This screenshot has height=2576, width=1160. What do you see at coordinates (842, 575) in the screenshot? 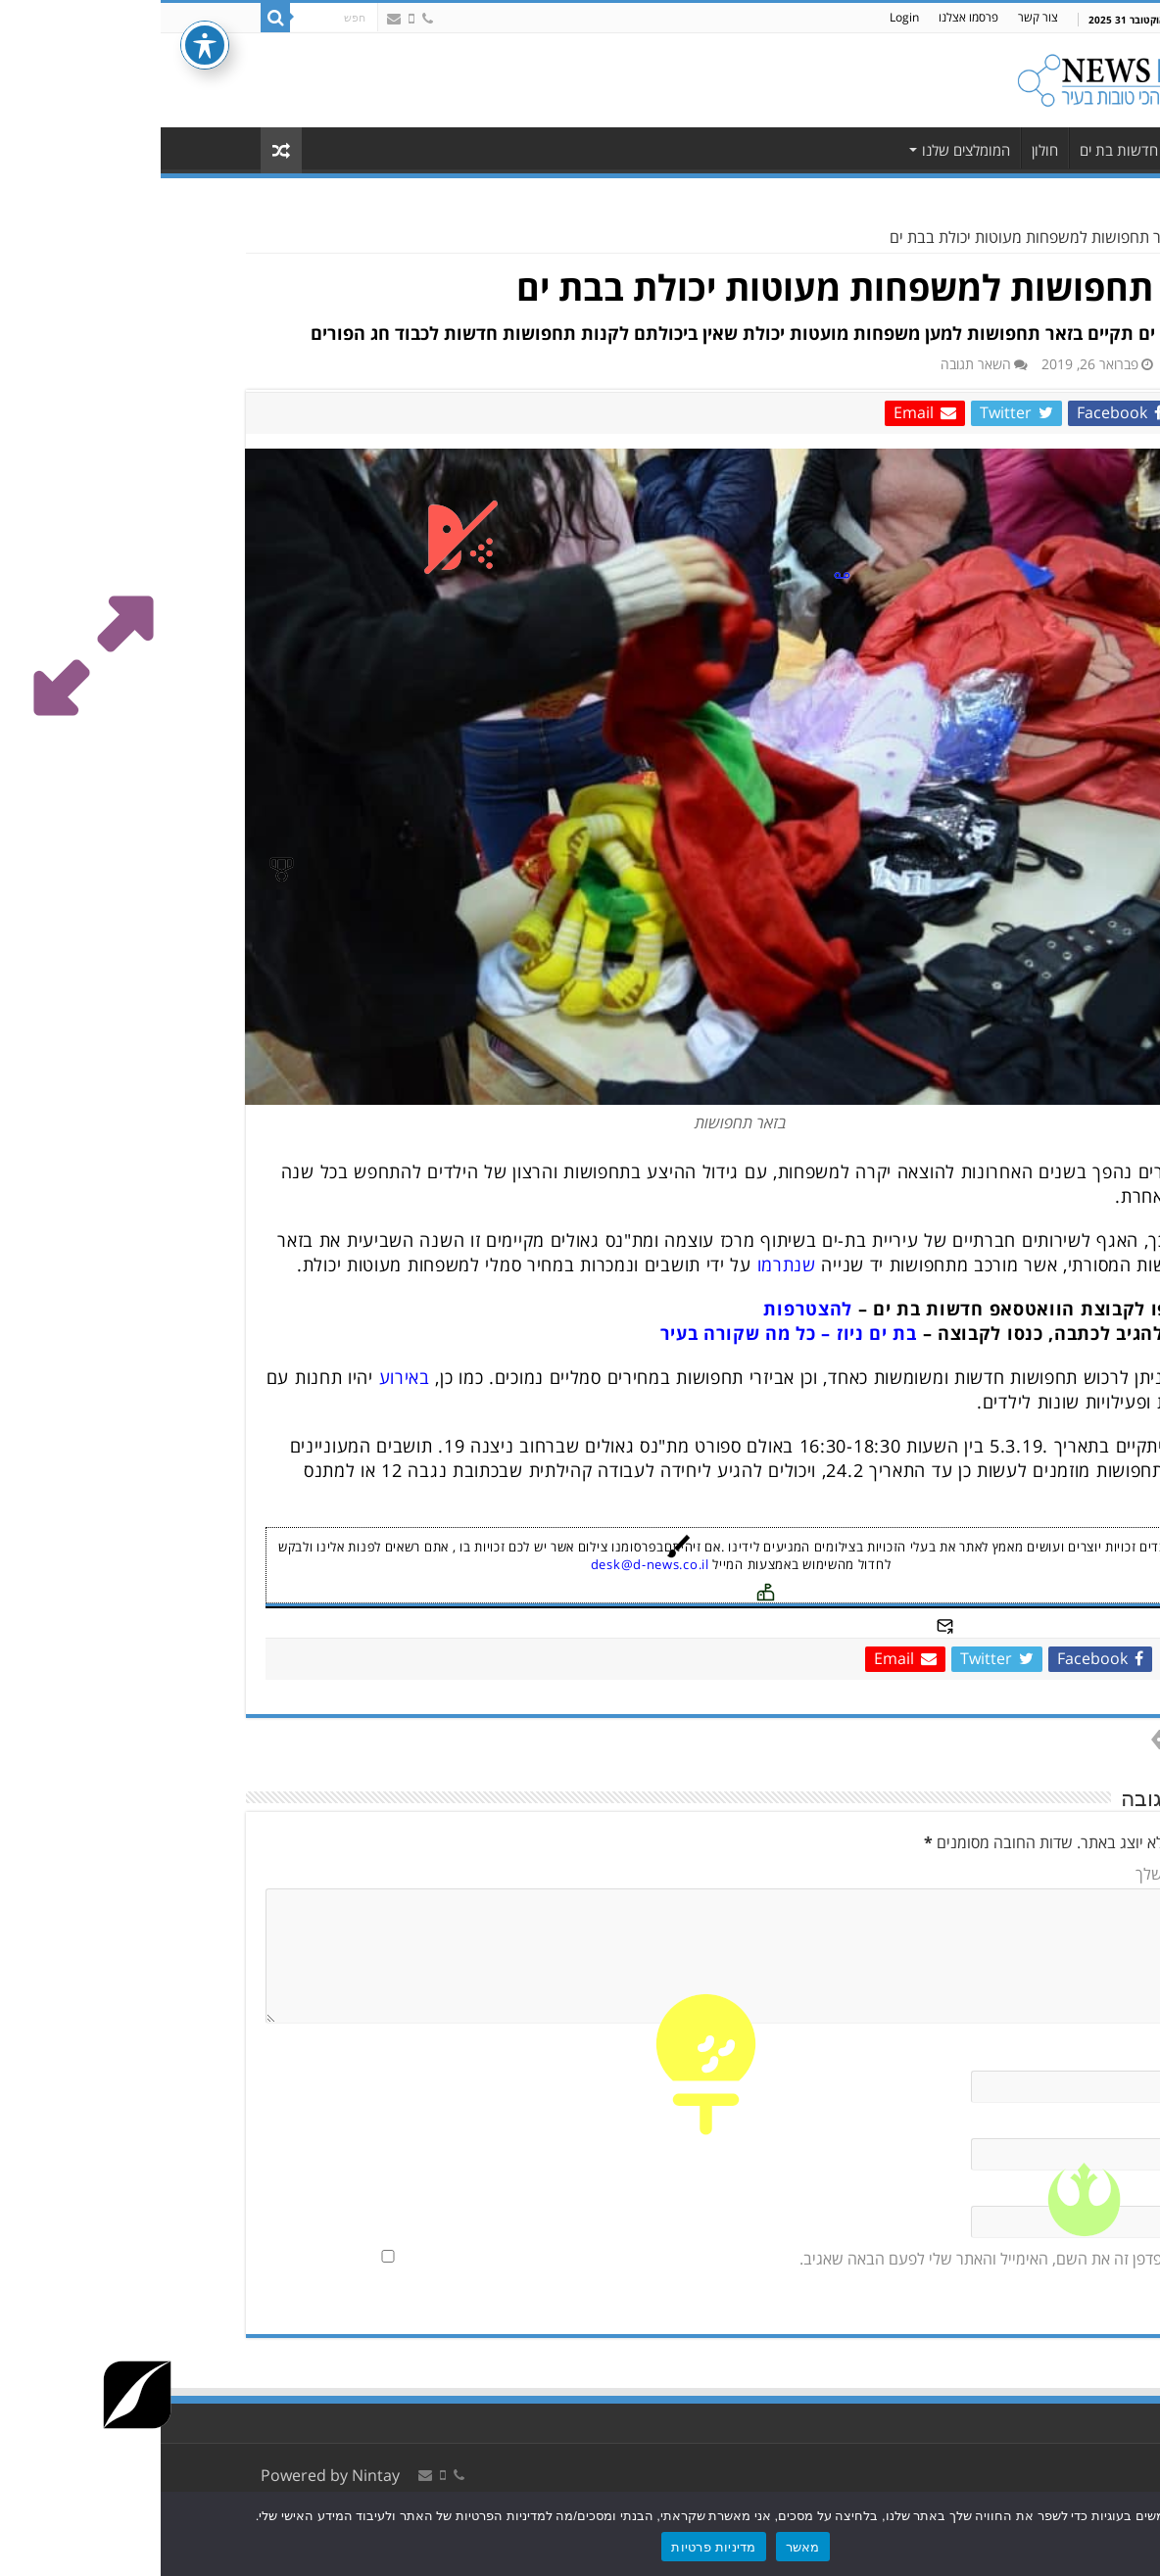
I see `indicates voicemail is available` at bounding box center [842, 575].